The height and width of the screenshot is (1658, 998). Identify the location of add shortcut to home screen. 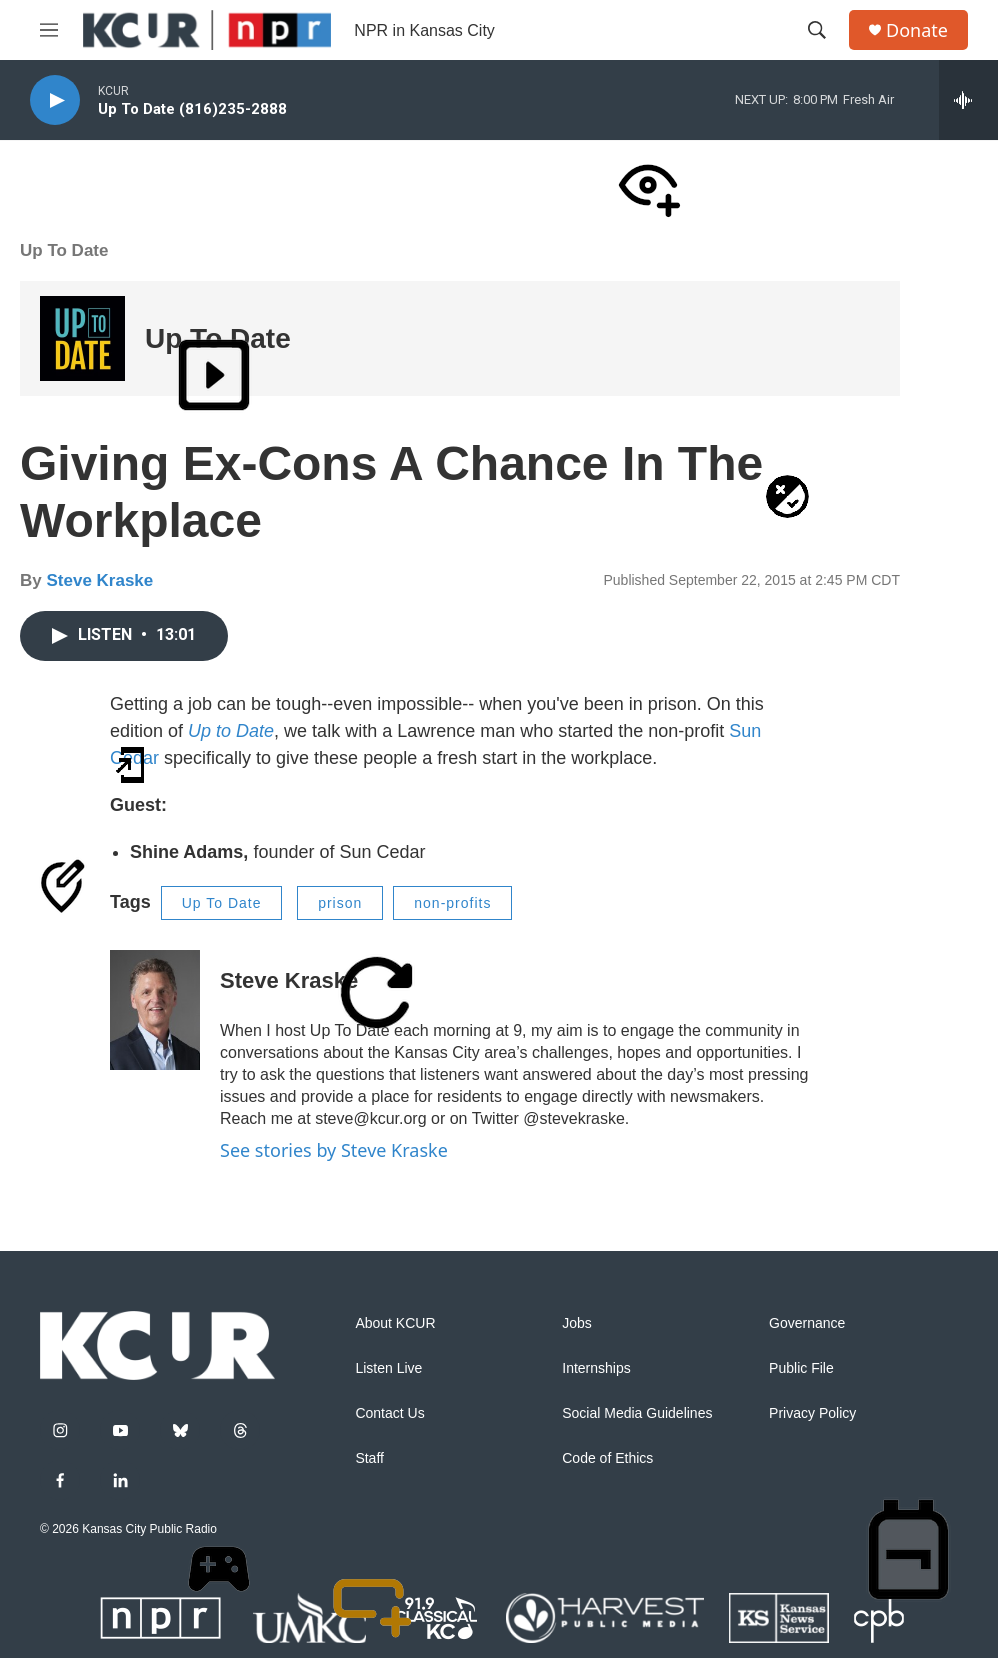
(131, 765).